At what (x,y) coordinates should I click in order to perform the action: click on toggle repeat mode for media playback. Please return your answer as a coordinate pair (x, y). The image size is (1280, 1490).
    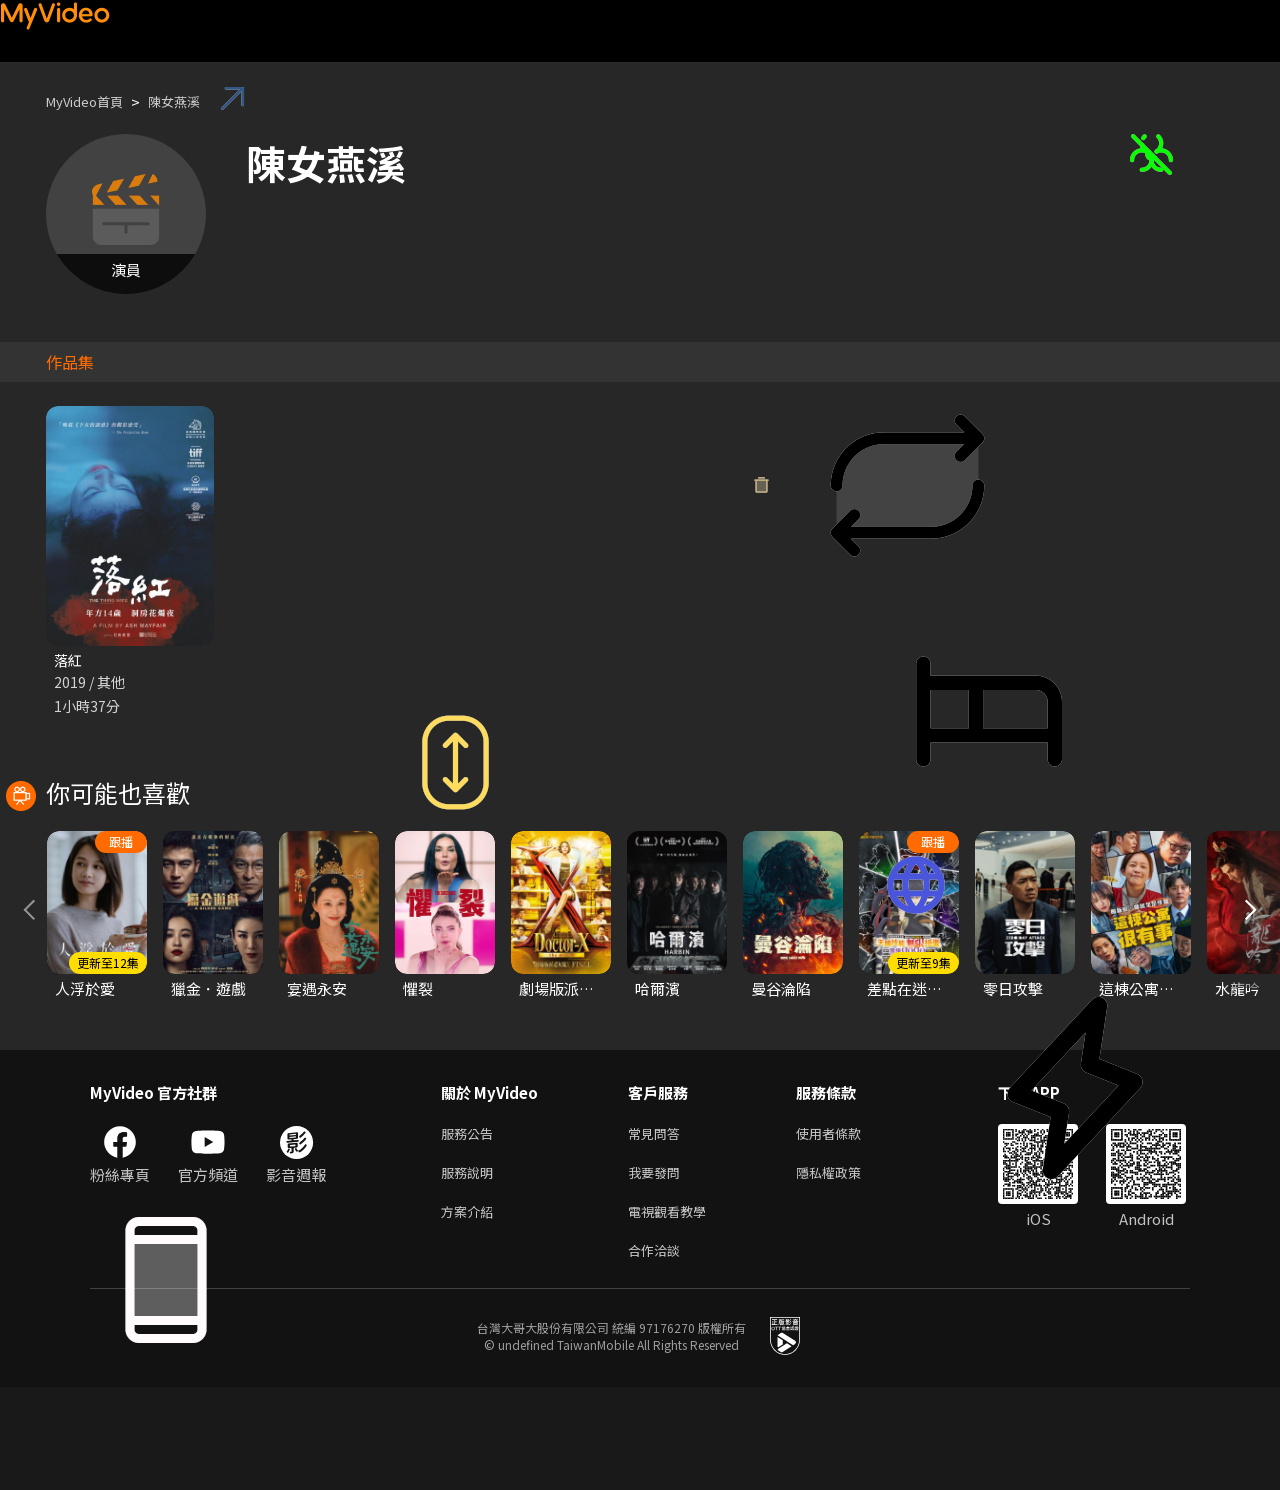
    Looking at the image, I should click on (907, 485).